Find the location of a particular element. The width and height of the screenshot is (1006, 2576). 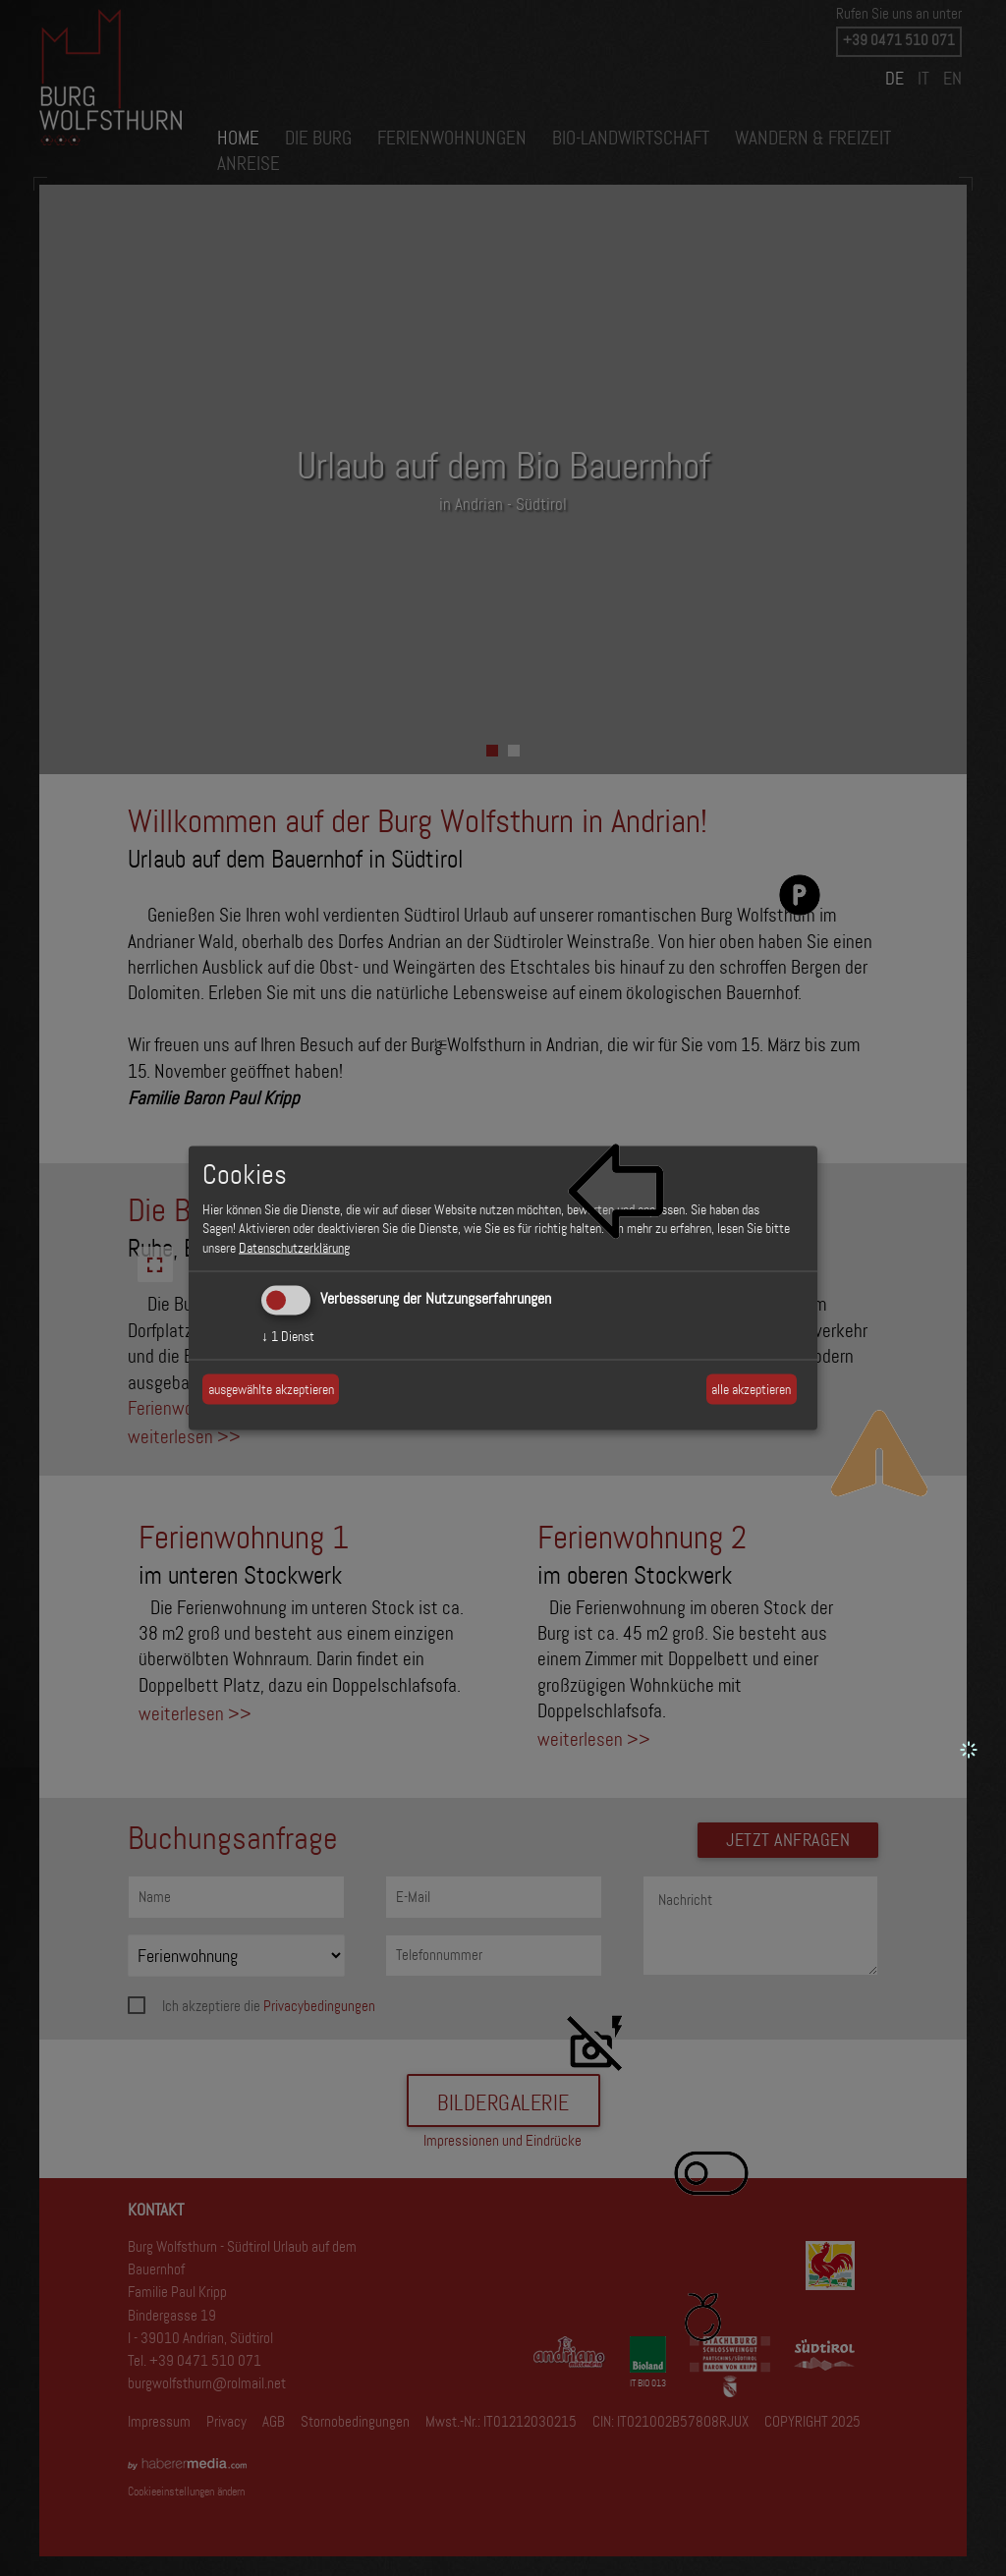

toggle switch in off position is located at coordinates (711, 2173).